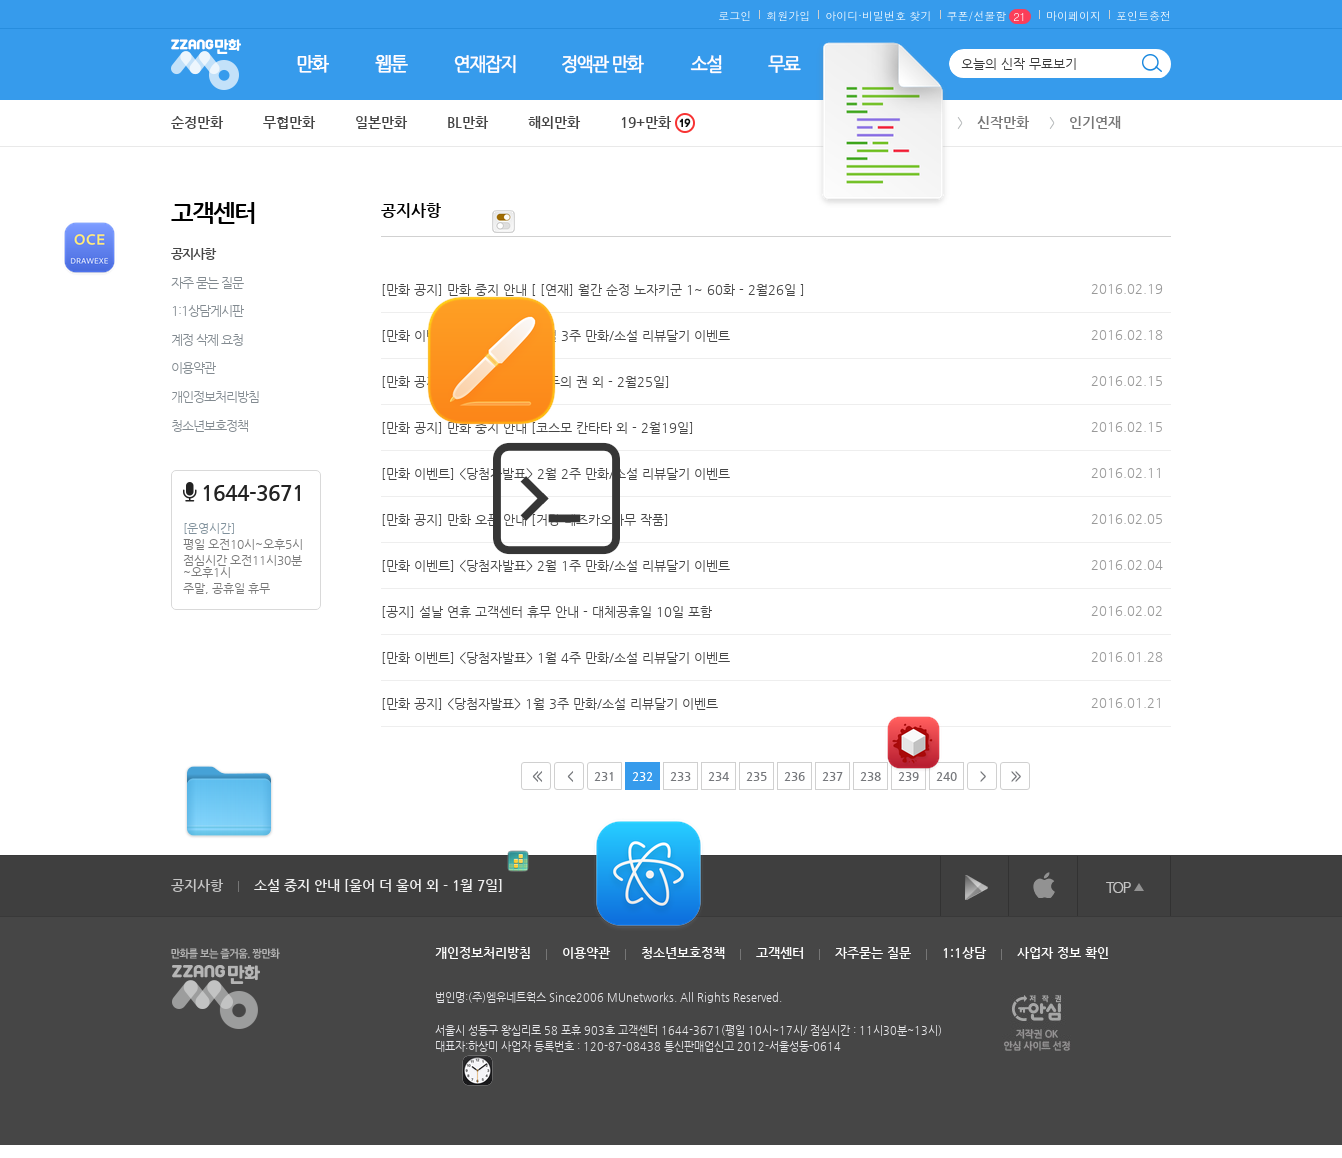 This screenshot has height=1158, width=1342. Describe the element at coordinates (648, 873) in the screenshot. I see `open atom text editor` at that location.